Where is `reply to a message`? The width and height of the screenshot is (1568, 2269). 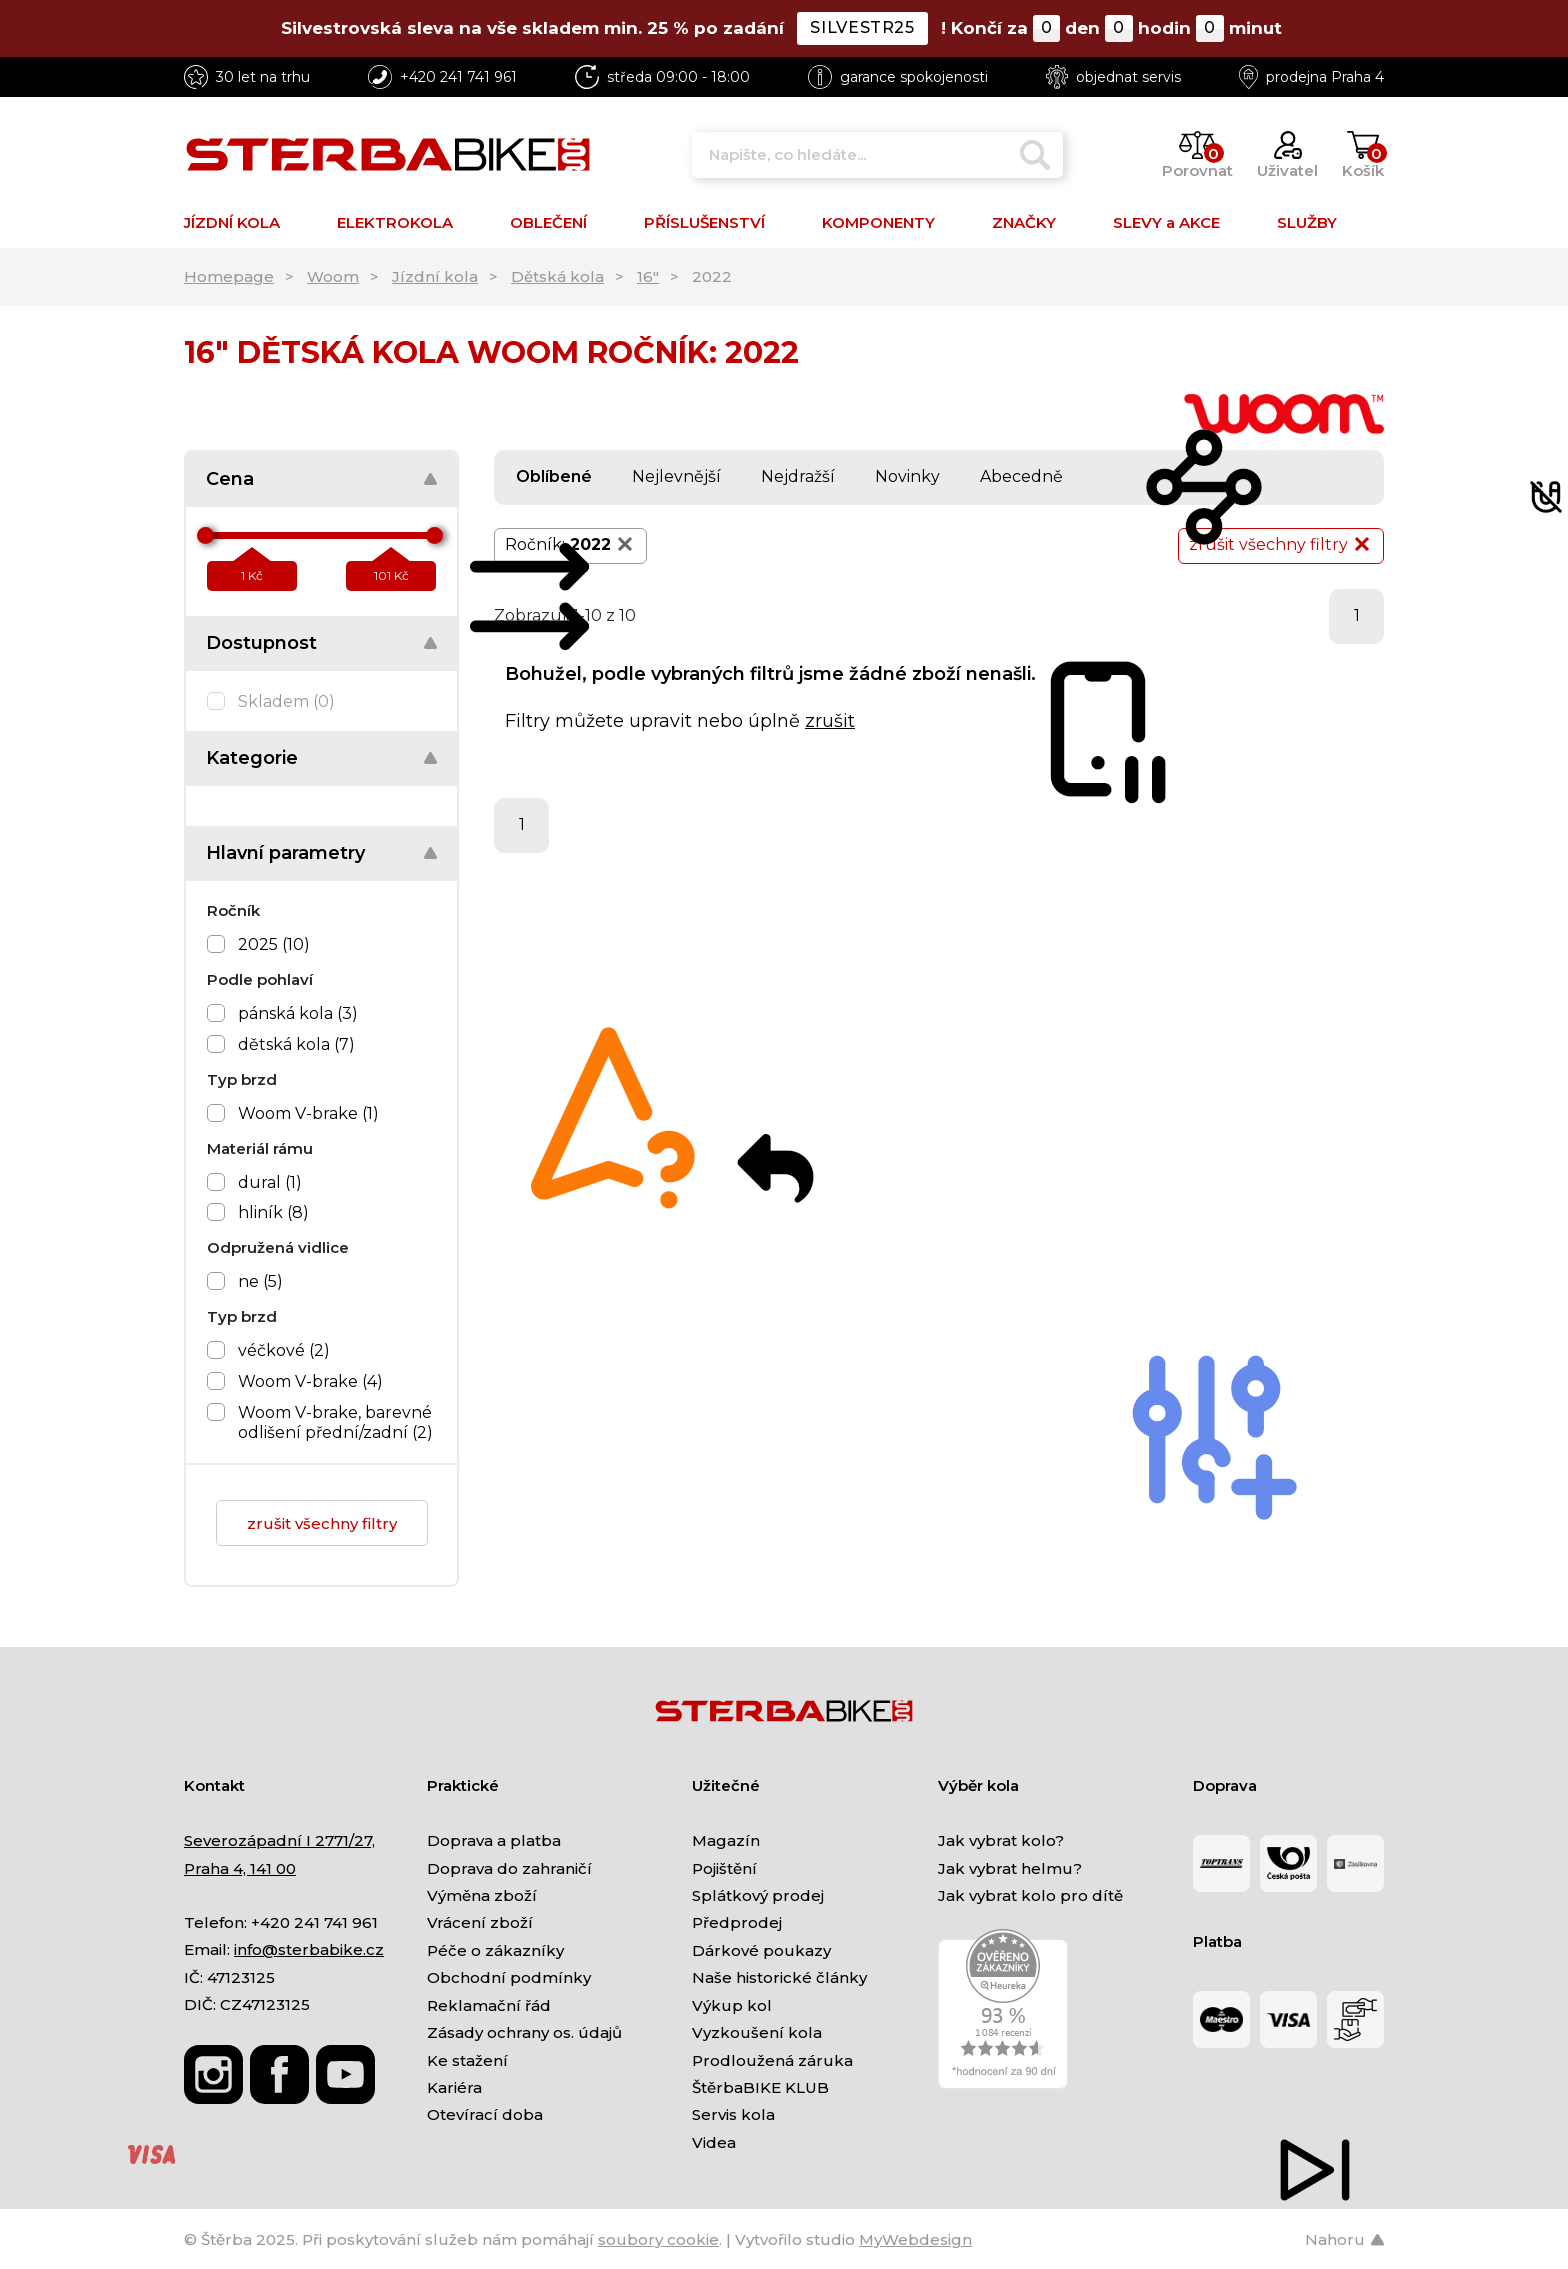
reply to a message is located at coordinates (775, 1169).